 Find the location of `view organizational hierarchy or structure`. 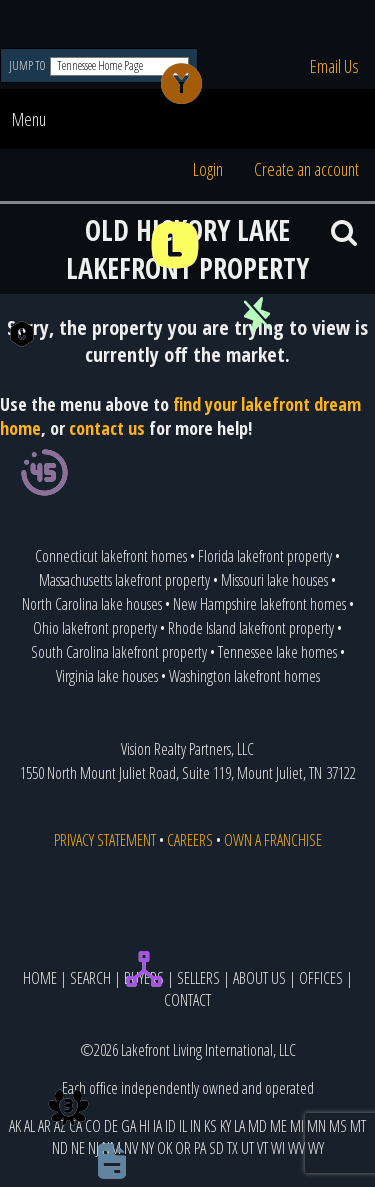

view organizational hierarchy or structure is located at coordinates (144, 969).